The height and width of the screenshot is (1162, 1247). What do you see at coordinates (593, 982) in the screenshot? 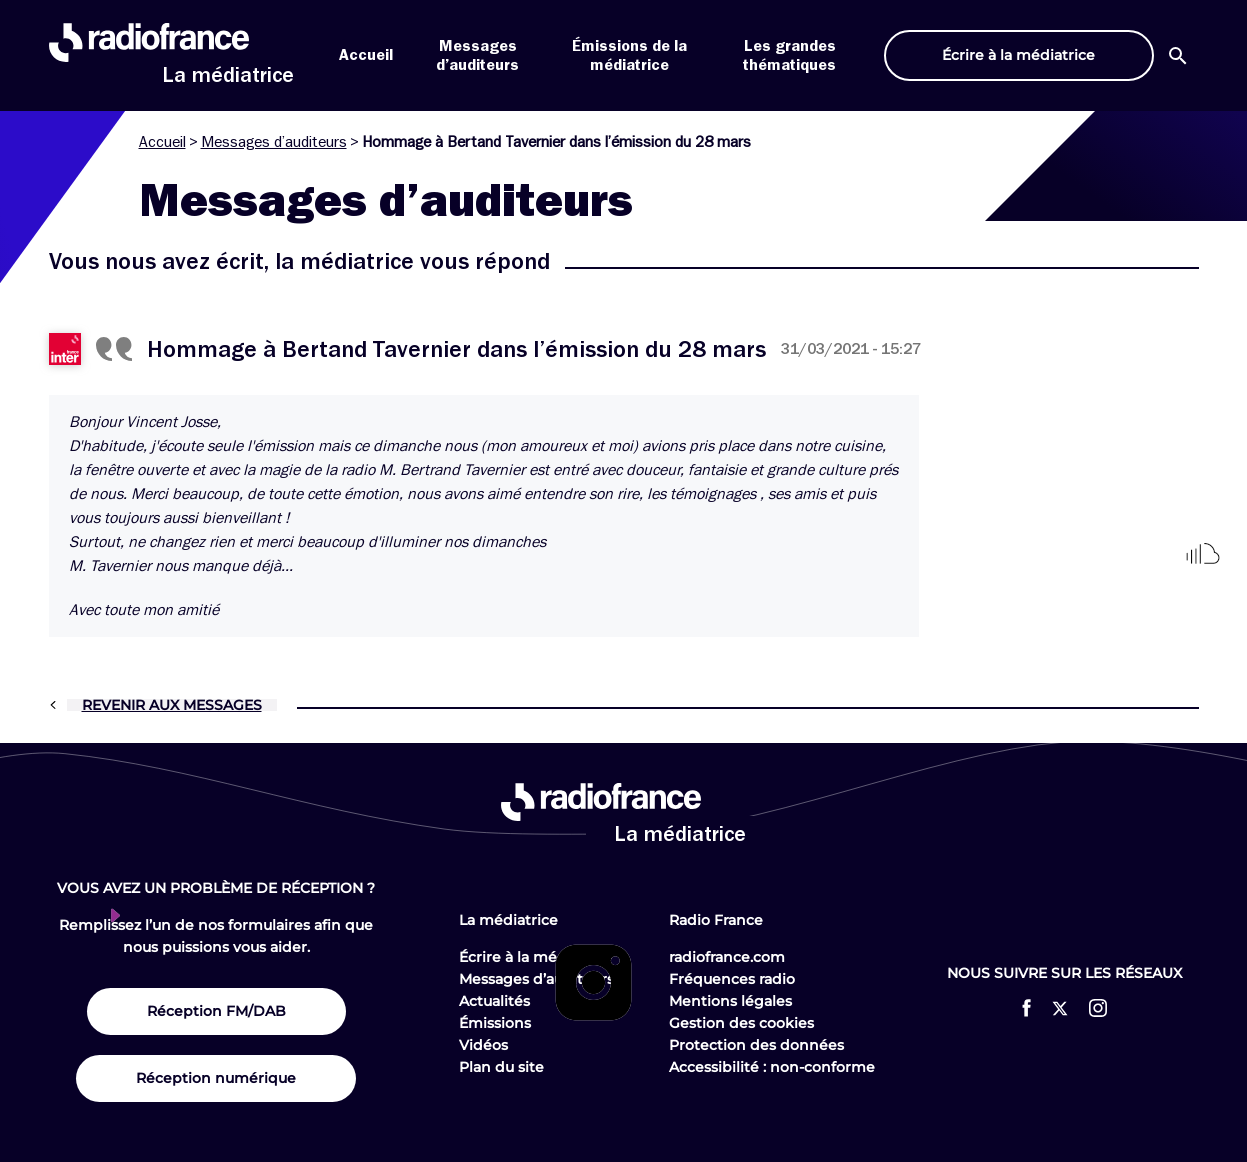
I see `open instagram app` at bounding box center [593, 982].